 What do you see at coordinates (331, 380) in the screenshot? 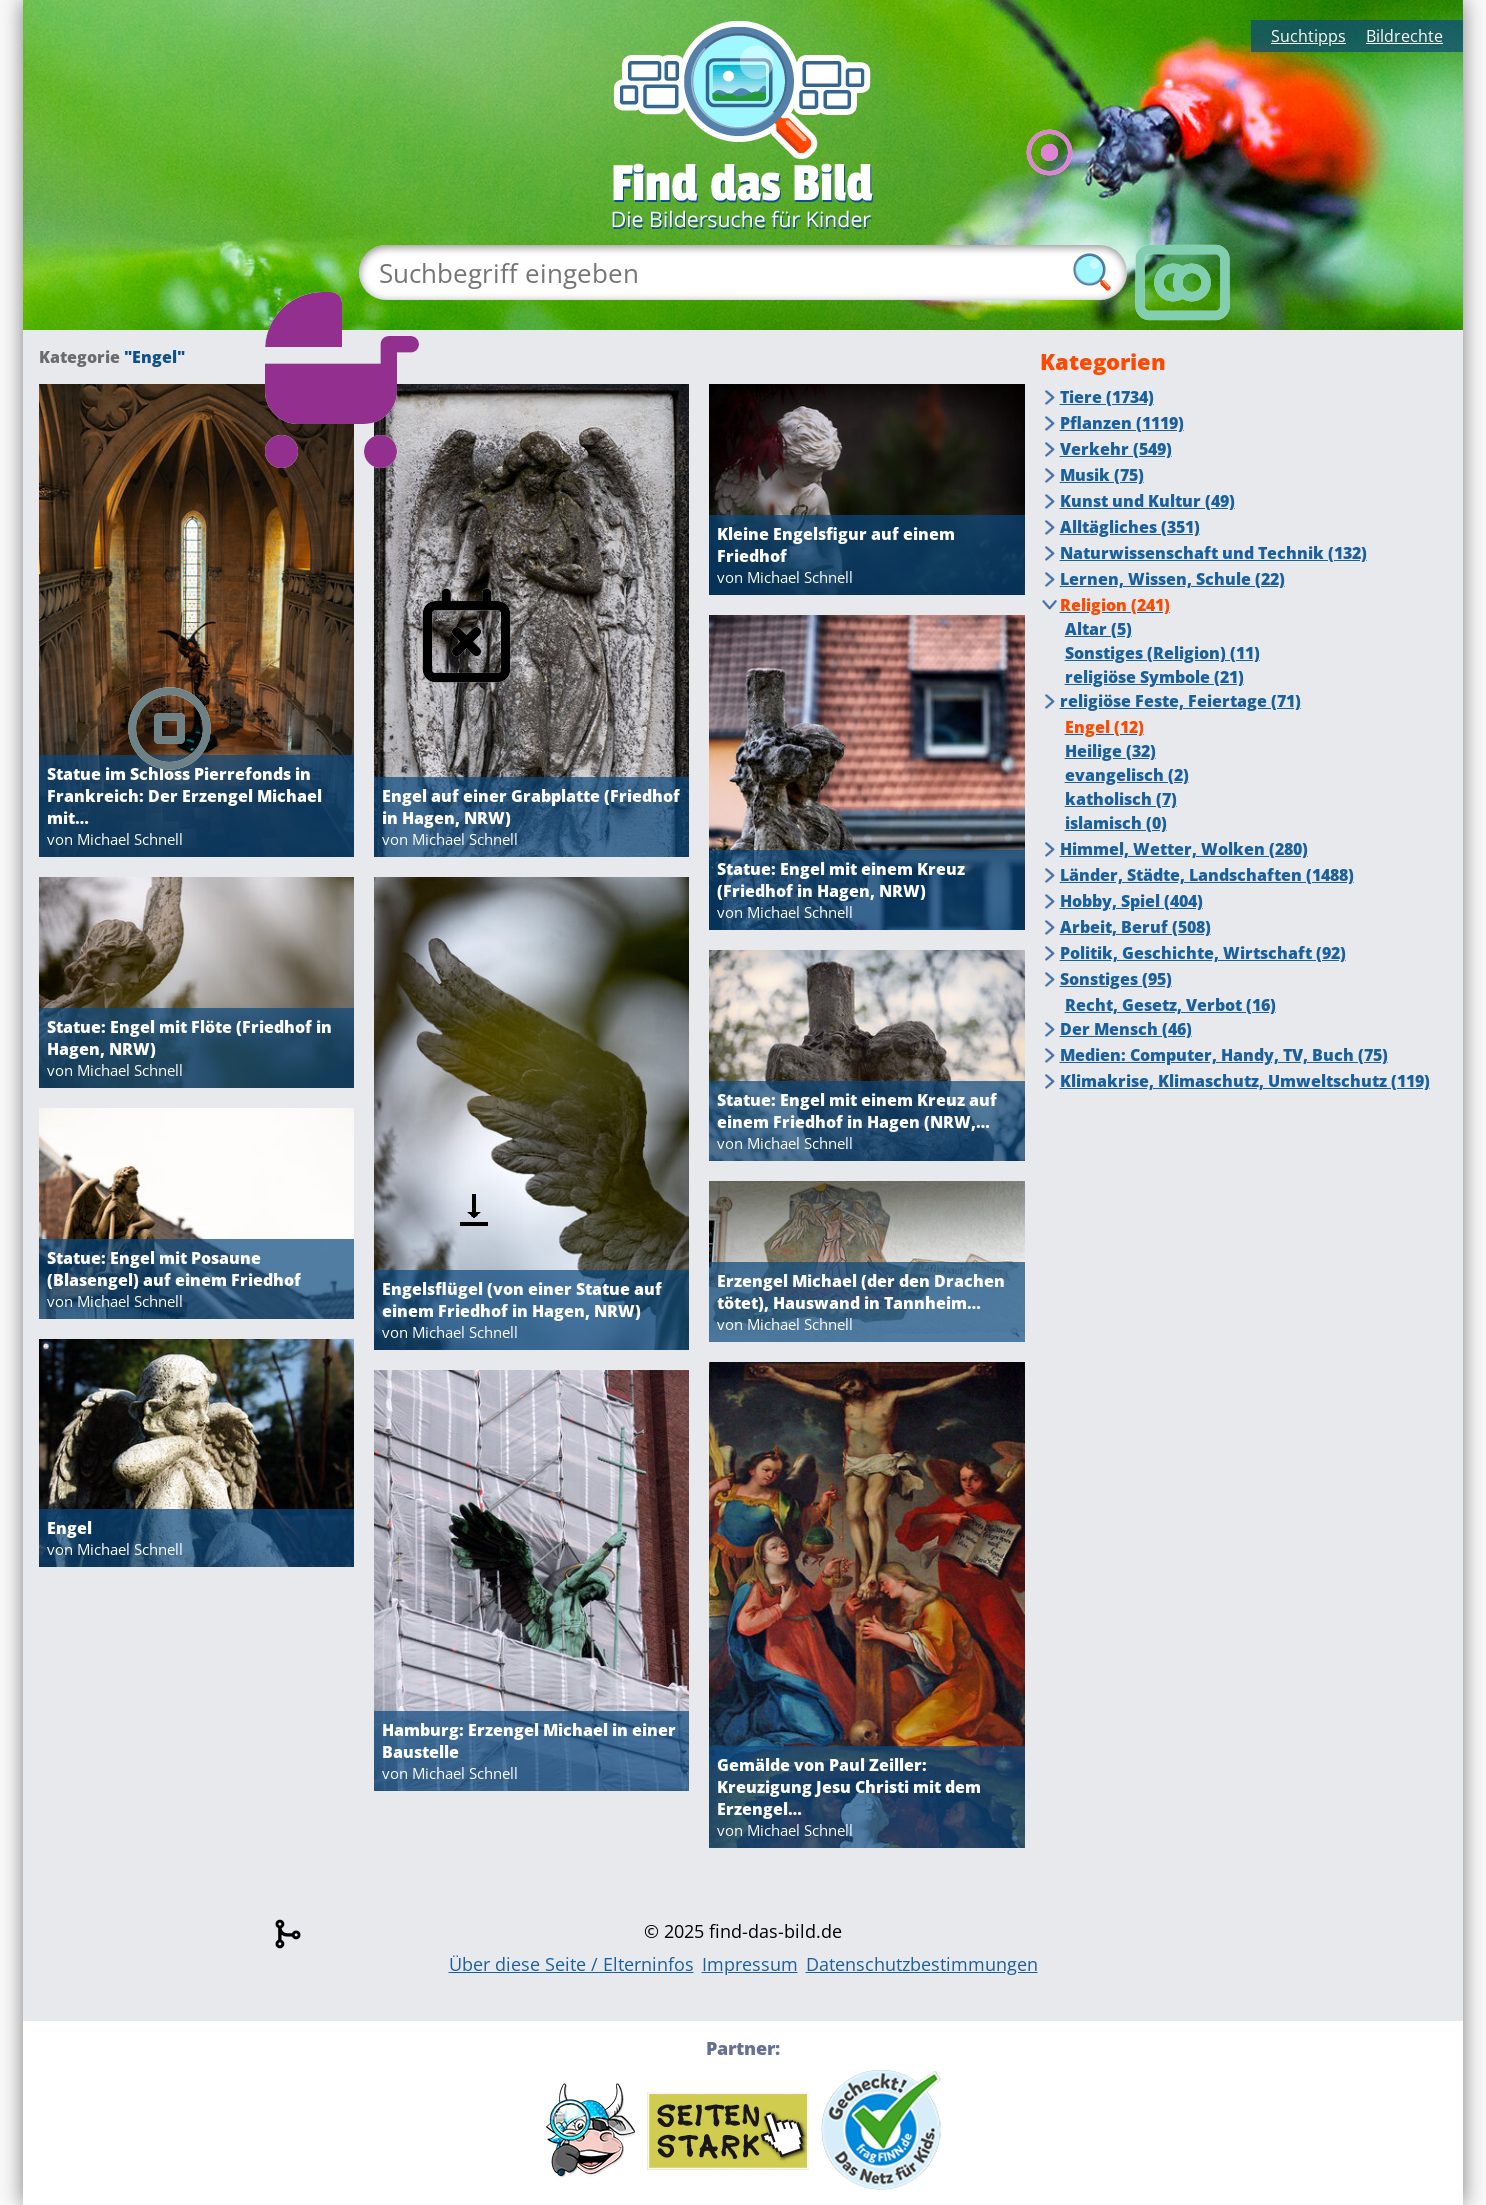
I see `access baby or parenting-related features` at bounding box center [331, 380].